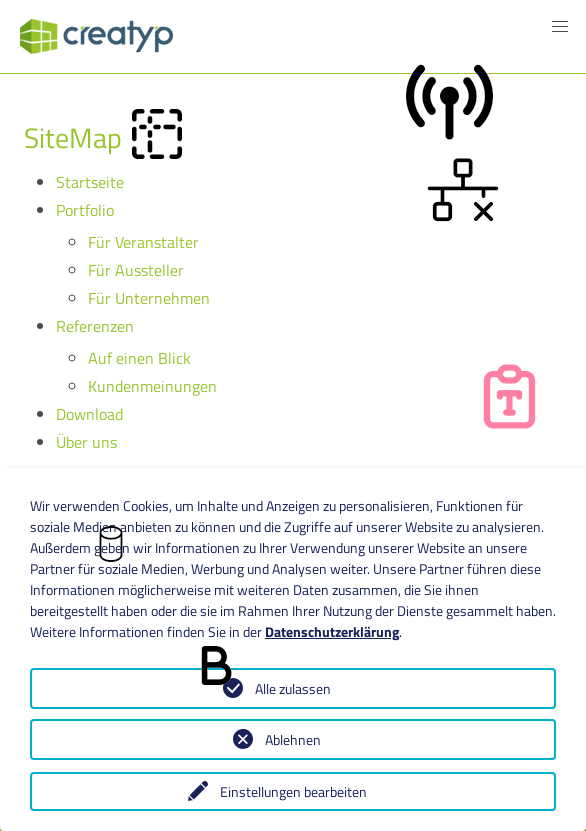 This screenshot has height=831, width=586. I want to click on apply bold formatting to selected text, so click(215, 665).